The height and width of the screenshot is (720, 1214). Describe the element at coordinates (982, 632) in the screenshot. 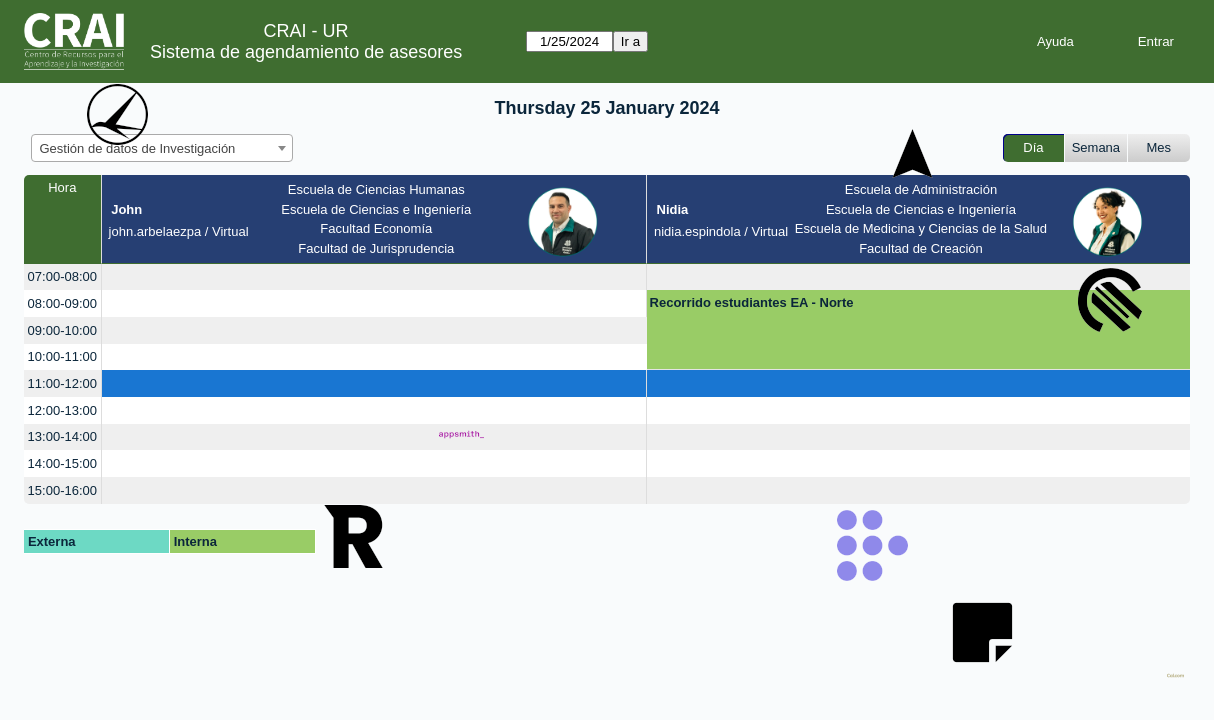

I see `create a new sticky note` at that location.